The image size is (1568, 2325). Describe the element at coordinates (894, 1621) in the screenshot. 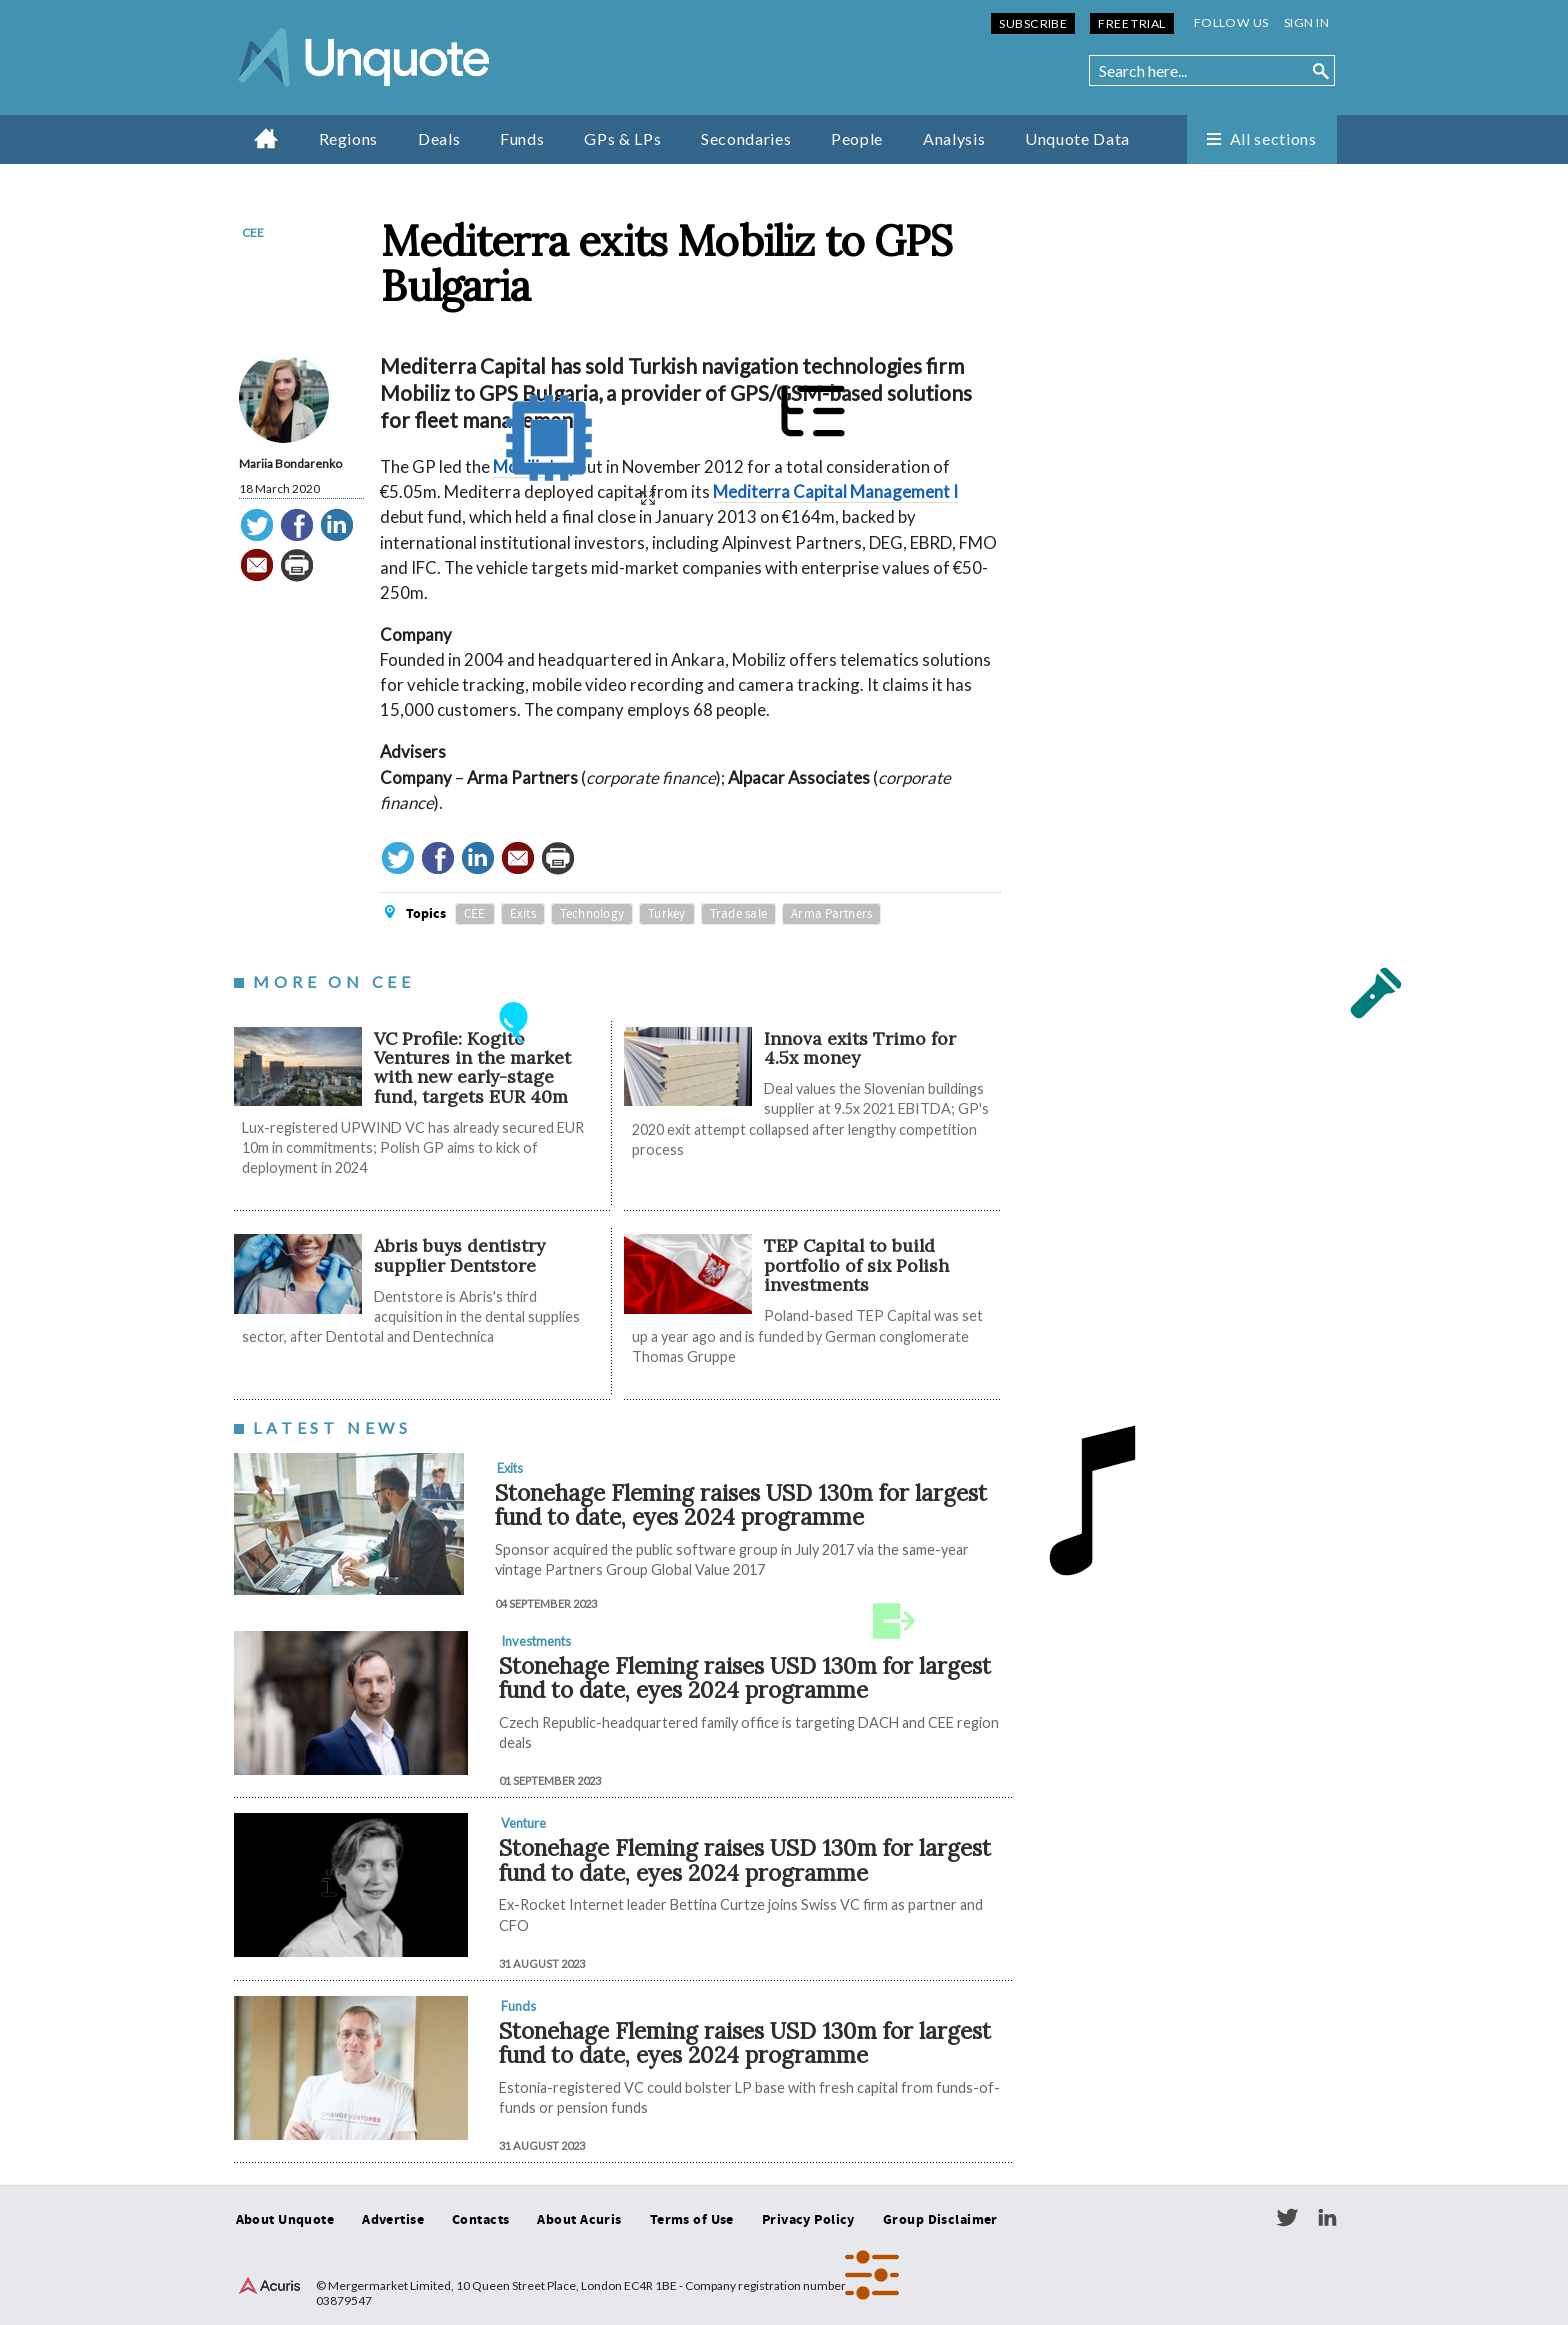

I see `log out of your account` at that location.